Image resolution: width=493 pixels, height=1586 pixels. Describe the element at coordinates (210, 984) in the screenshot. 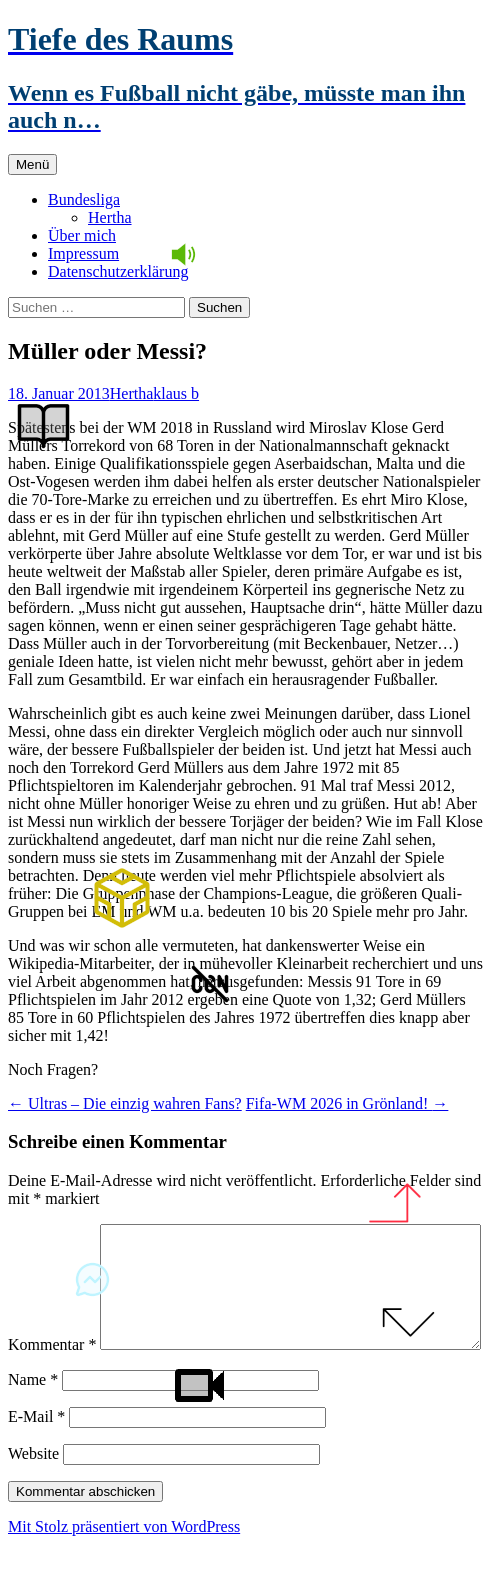

I see `http connection disabled or unavailable` at that location.